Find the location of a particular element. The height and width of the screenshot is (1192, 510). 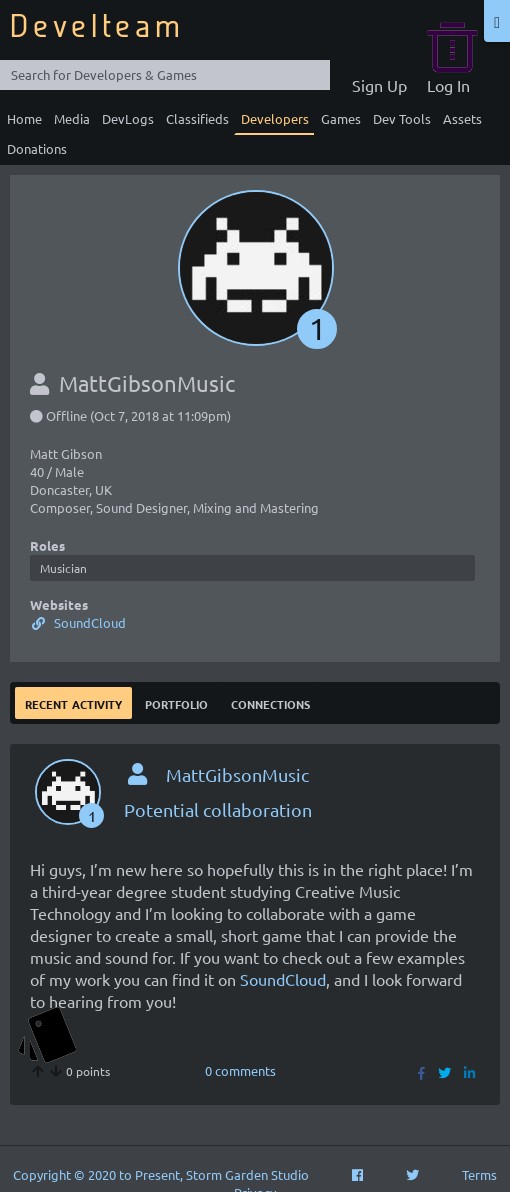

access pantone color matching tools is located at coordinates (47, 1035).